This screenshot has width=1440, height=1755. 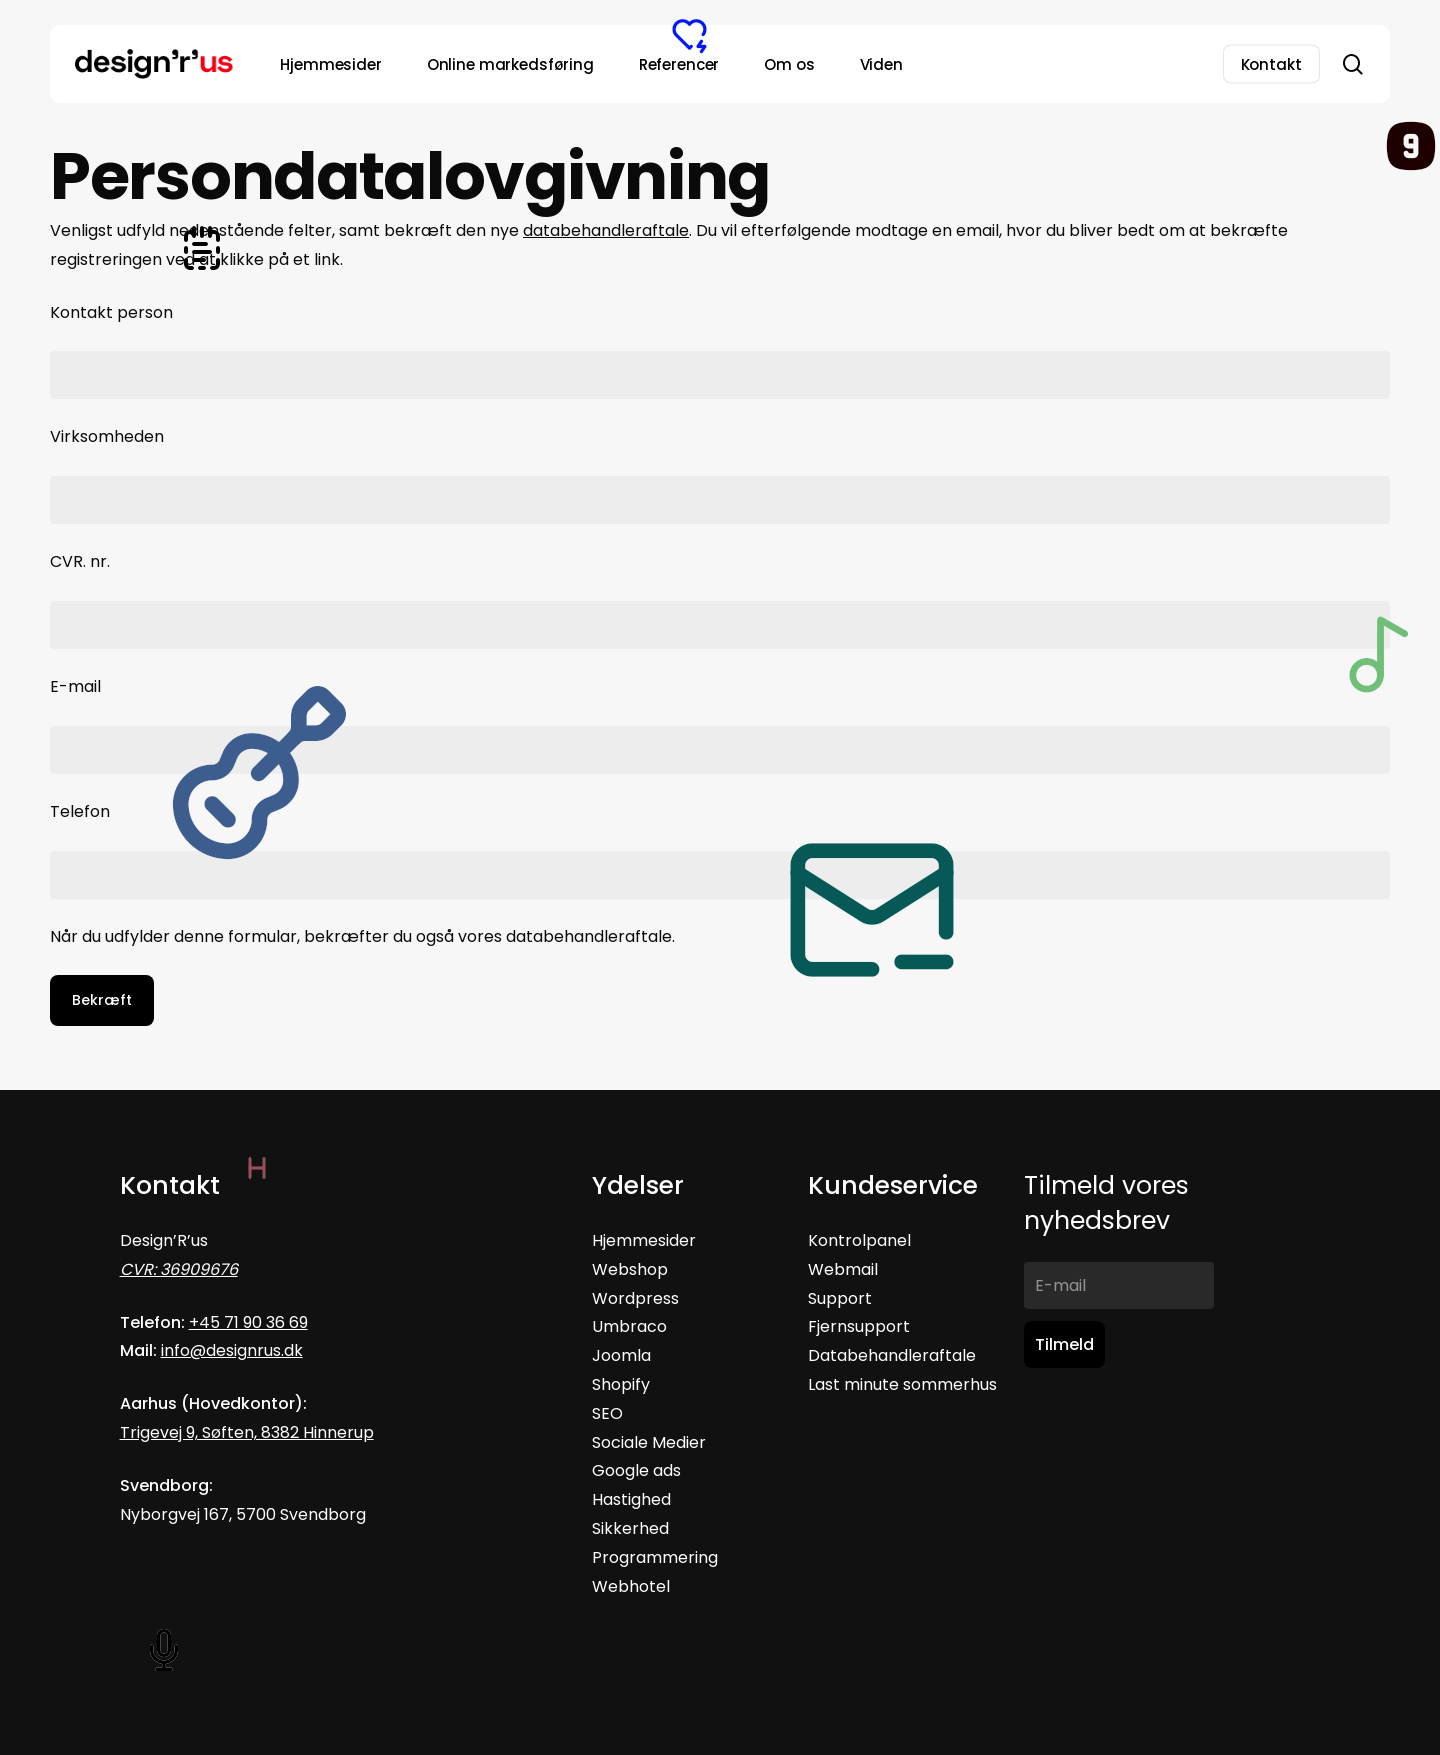 What do you see at coordinates (689, 34) in the screenshot?
I see `quick-like or instant favorite action` at bounding box center [689, 34].